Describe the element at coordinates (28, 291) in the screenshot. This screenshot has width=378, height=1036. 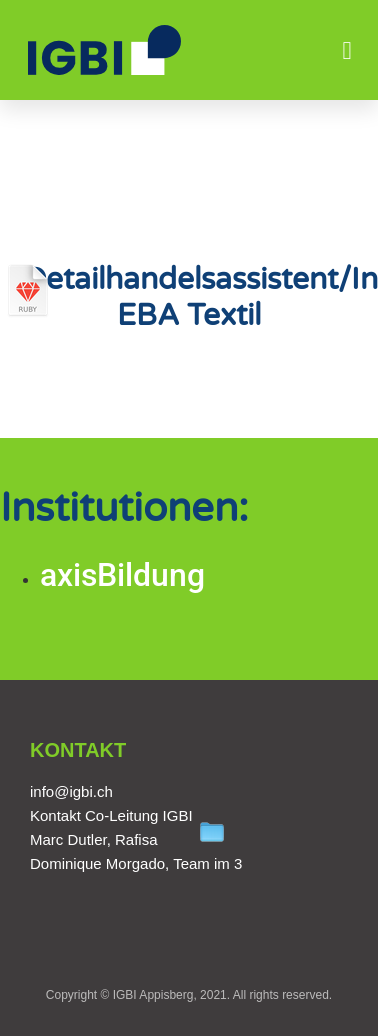
I see `ruby programming language source file` at that location.